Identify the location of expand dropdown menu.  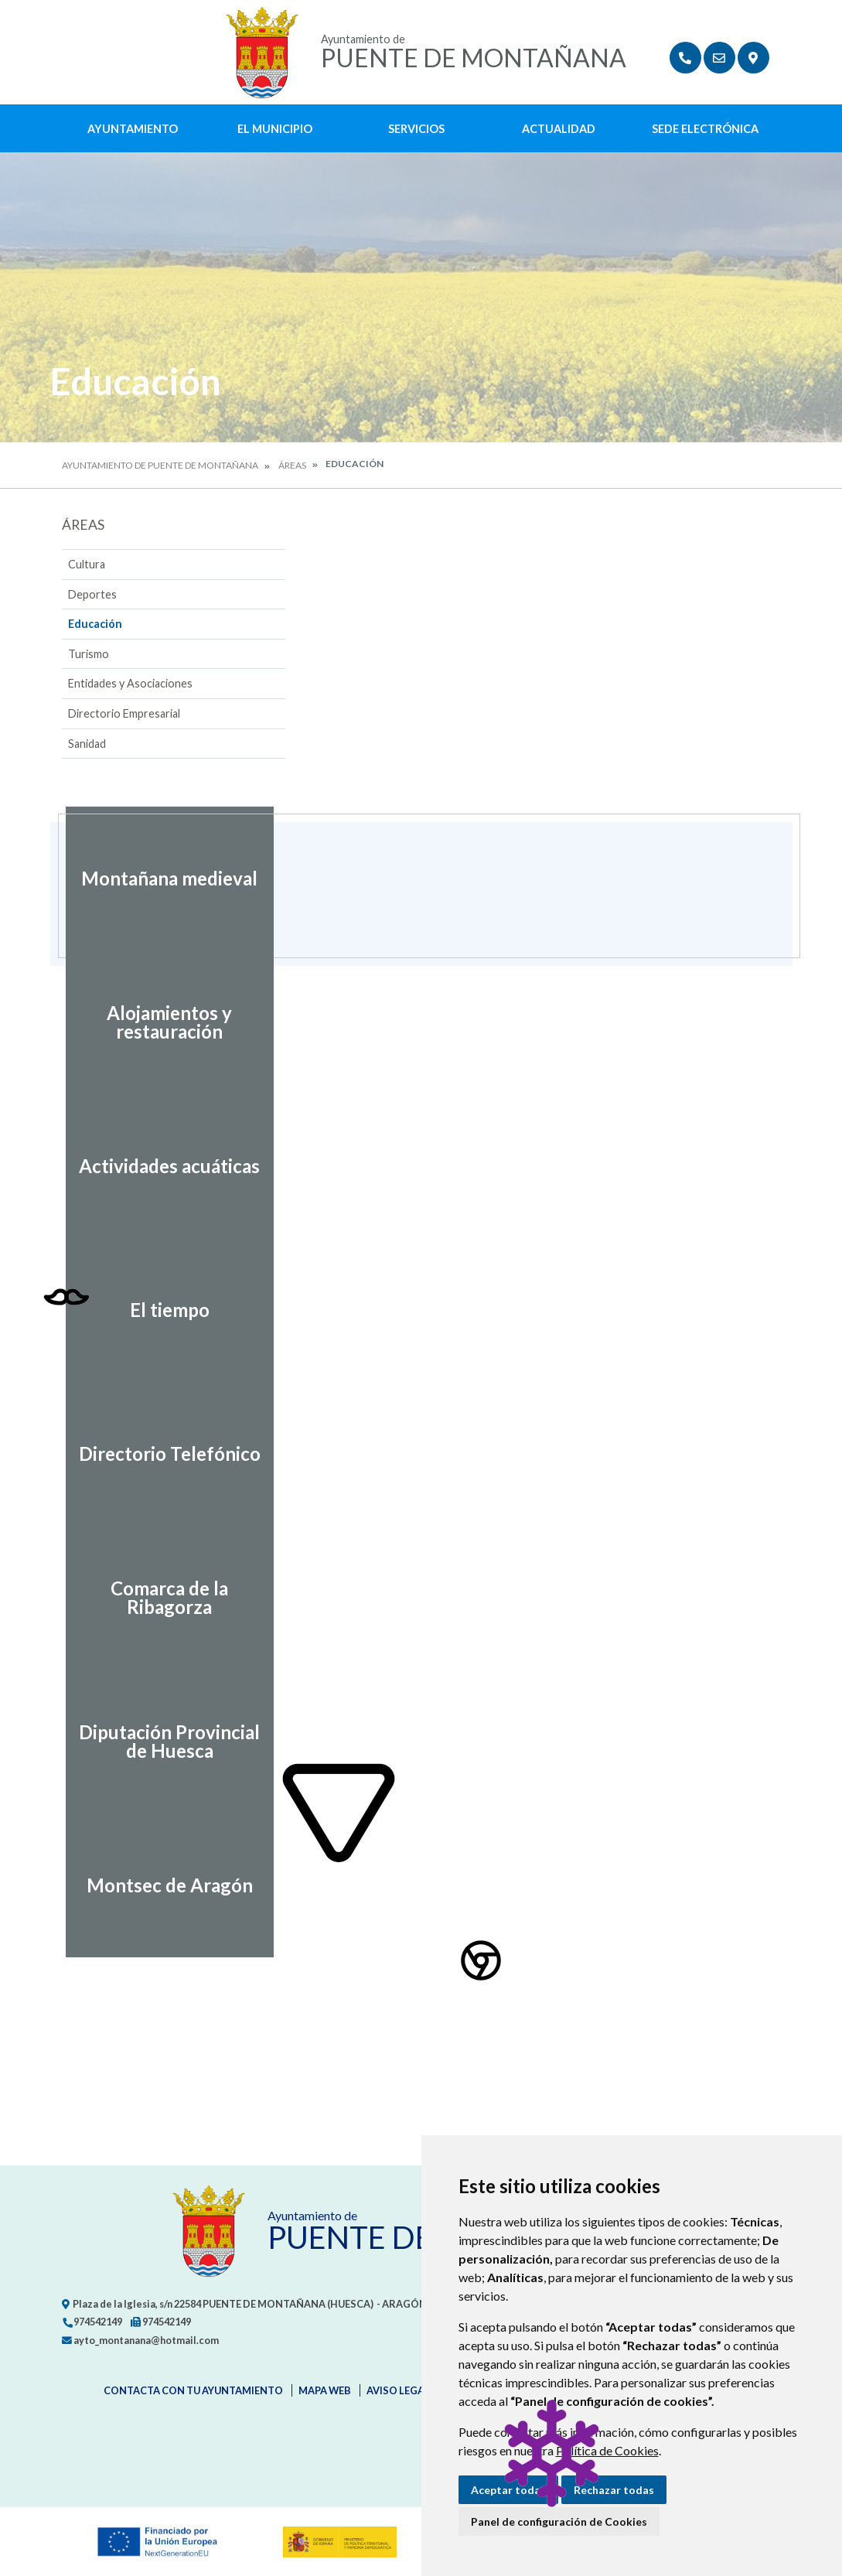
(339, 1810).